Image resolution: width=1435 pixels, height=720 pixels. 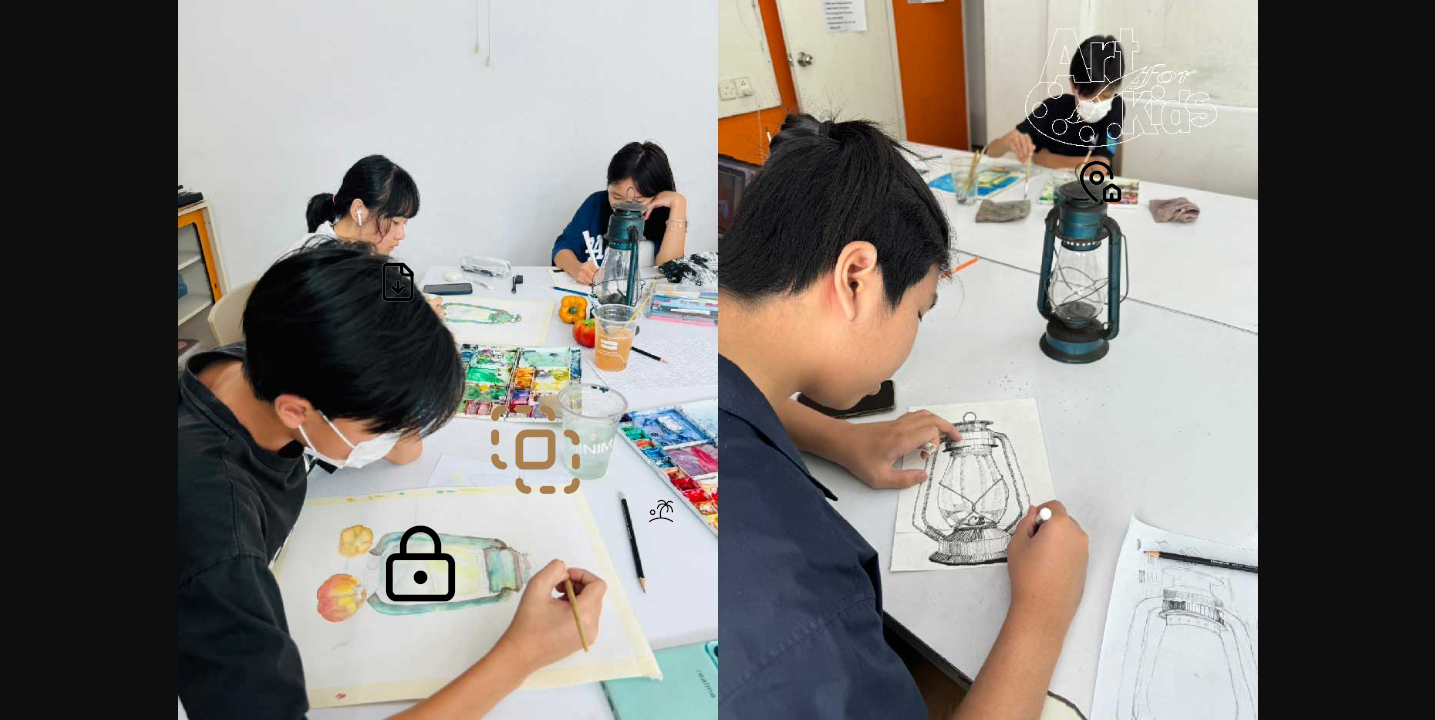 What do you see at coordinates (661, 511) in the screenshot?
I see `indicates vacation or travel mode` at bounding box center [661, 511].